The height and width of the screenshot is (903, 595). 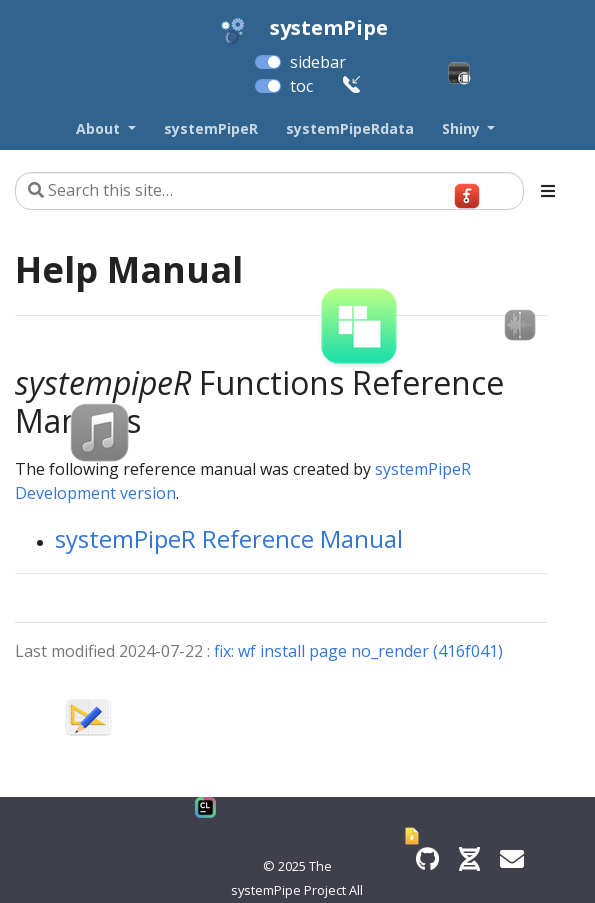 I want to click on access system accessories and utility applications, so click(x=88, y=717).